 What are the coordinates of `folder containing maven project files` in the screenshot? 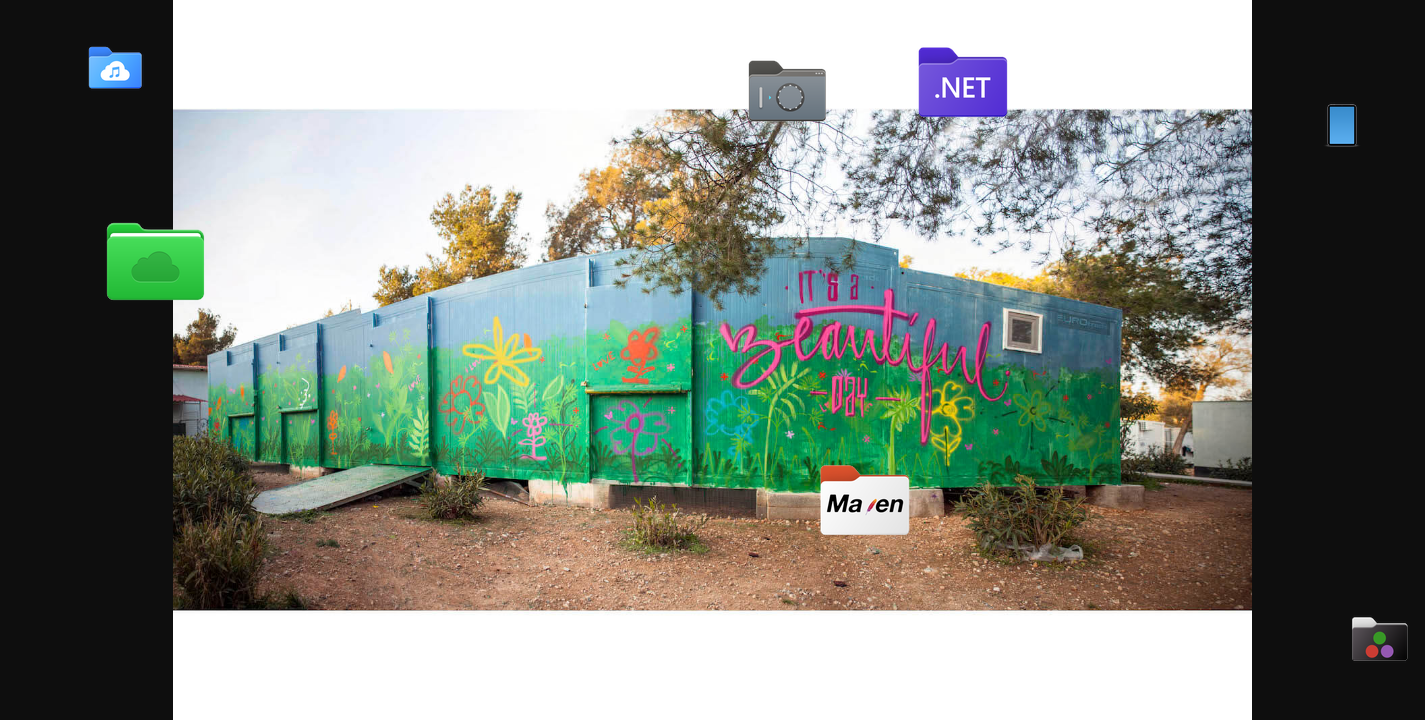 It's located at (864, 502).